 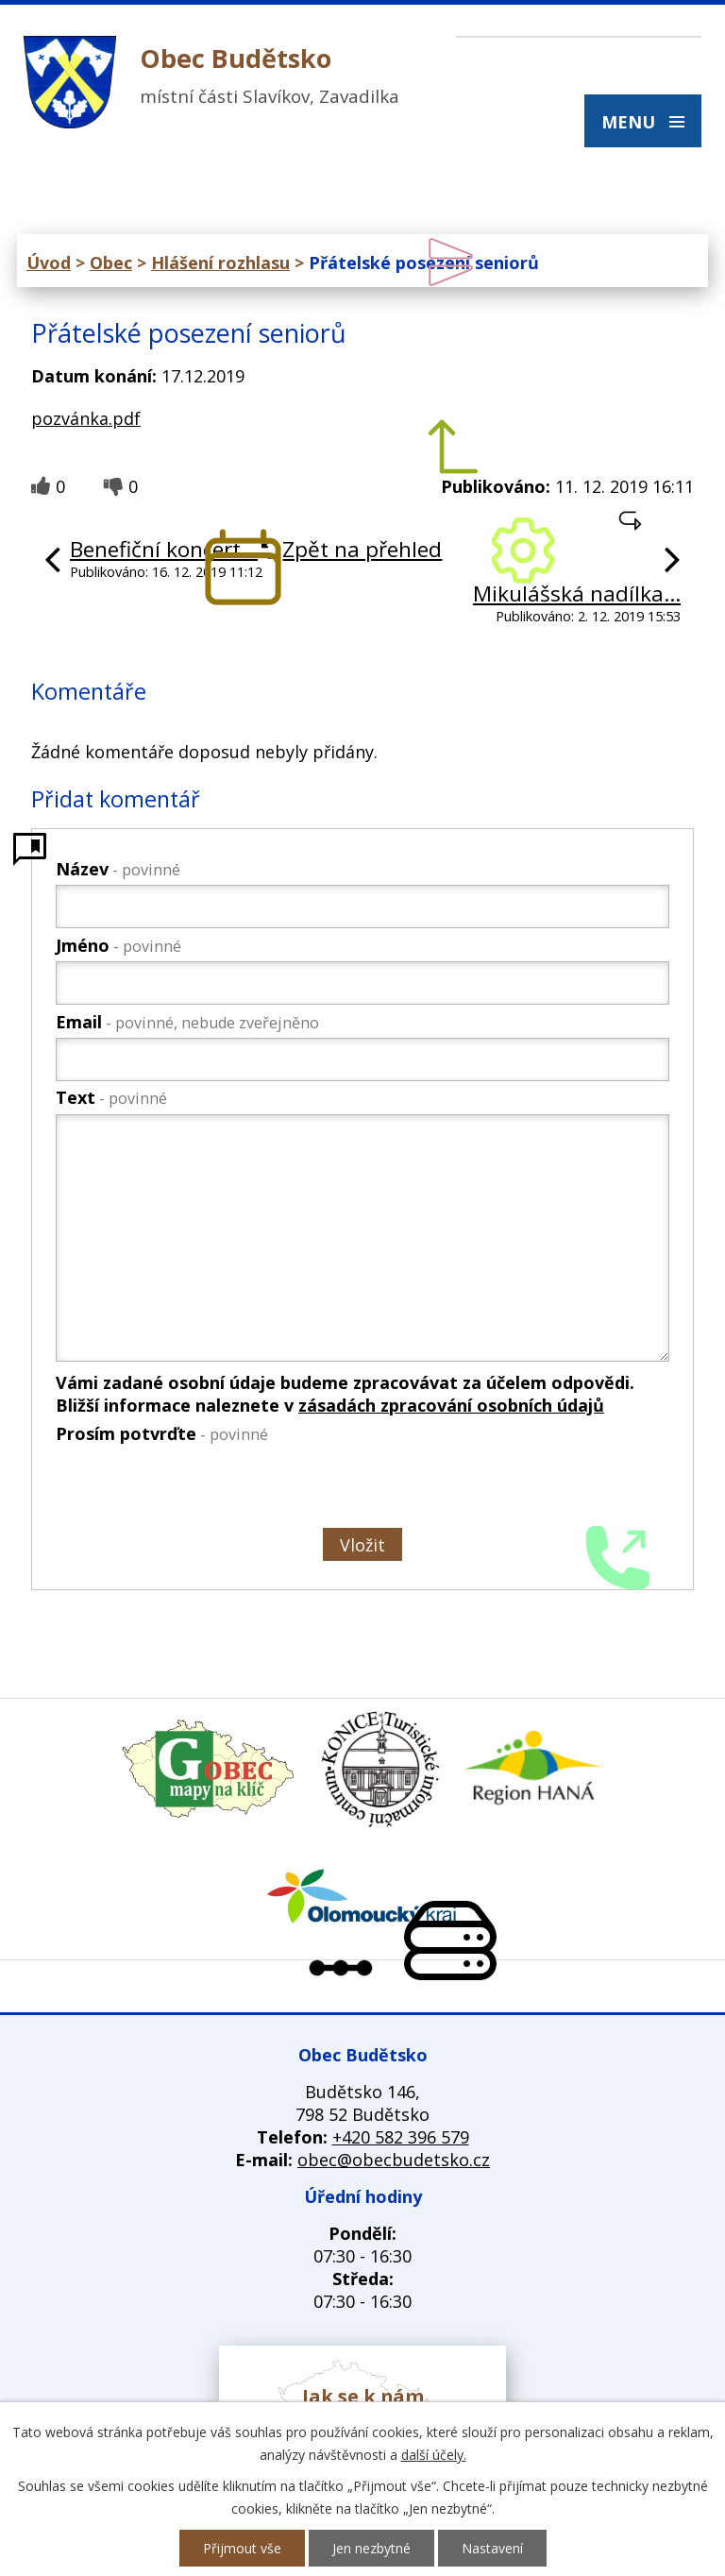 I want to click on flip image or object vertically, so click(x=448, y=262).